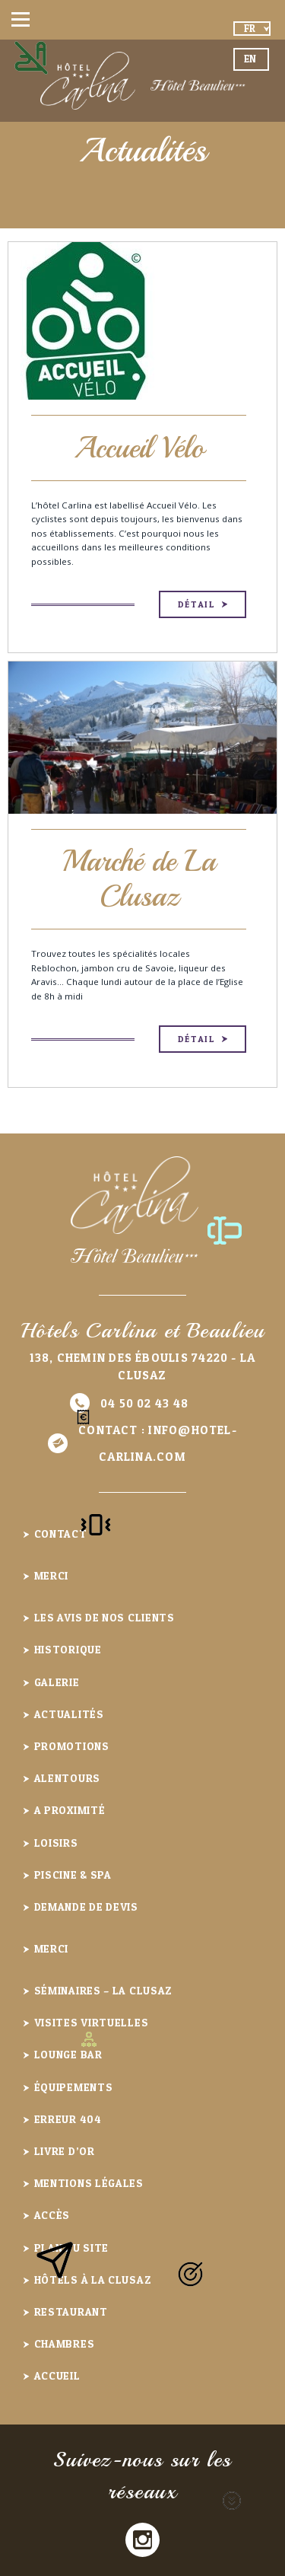  What do you see at coordinates (89, 2039) in the screenshot?
I see `enter user password to sign in` at bounding box center [89, 2039].